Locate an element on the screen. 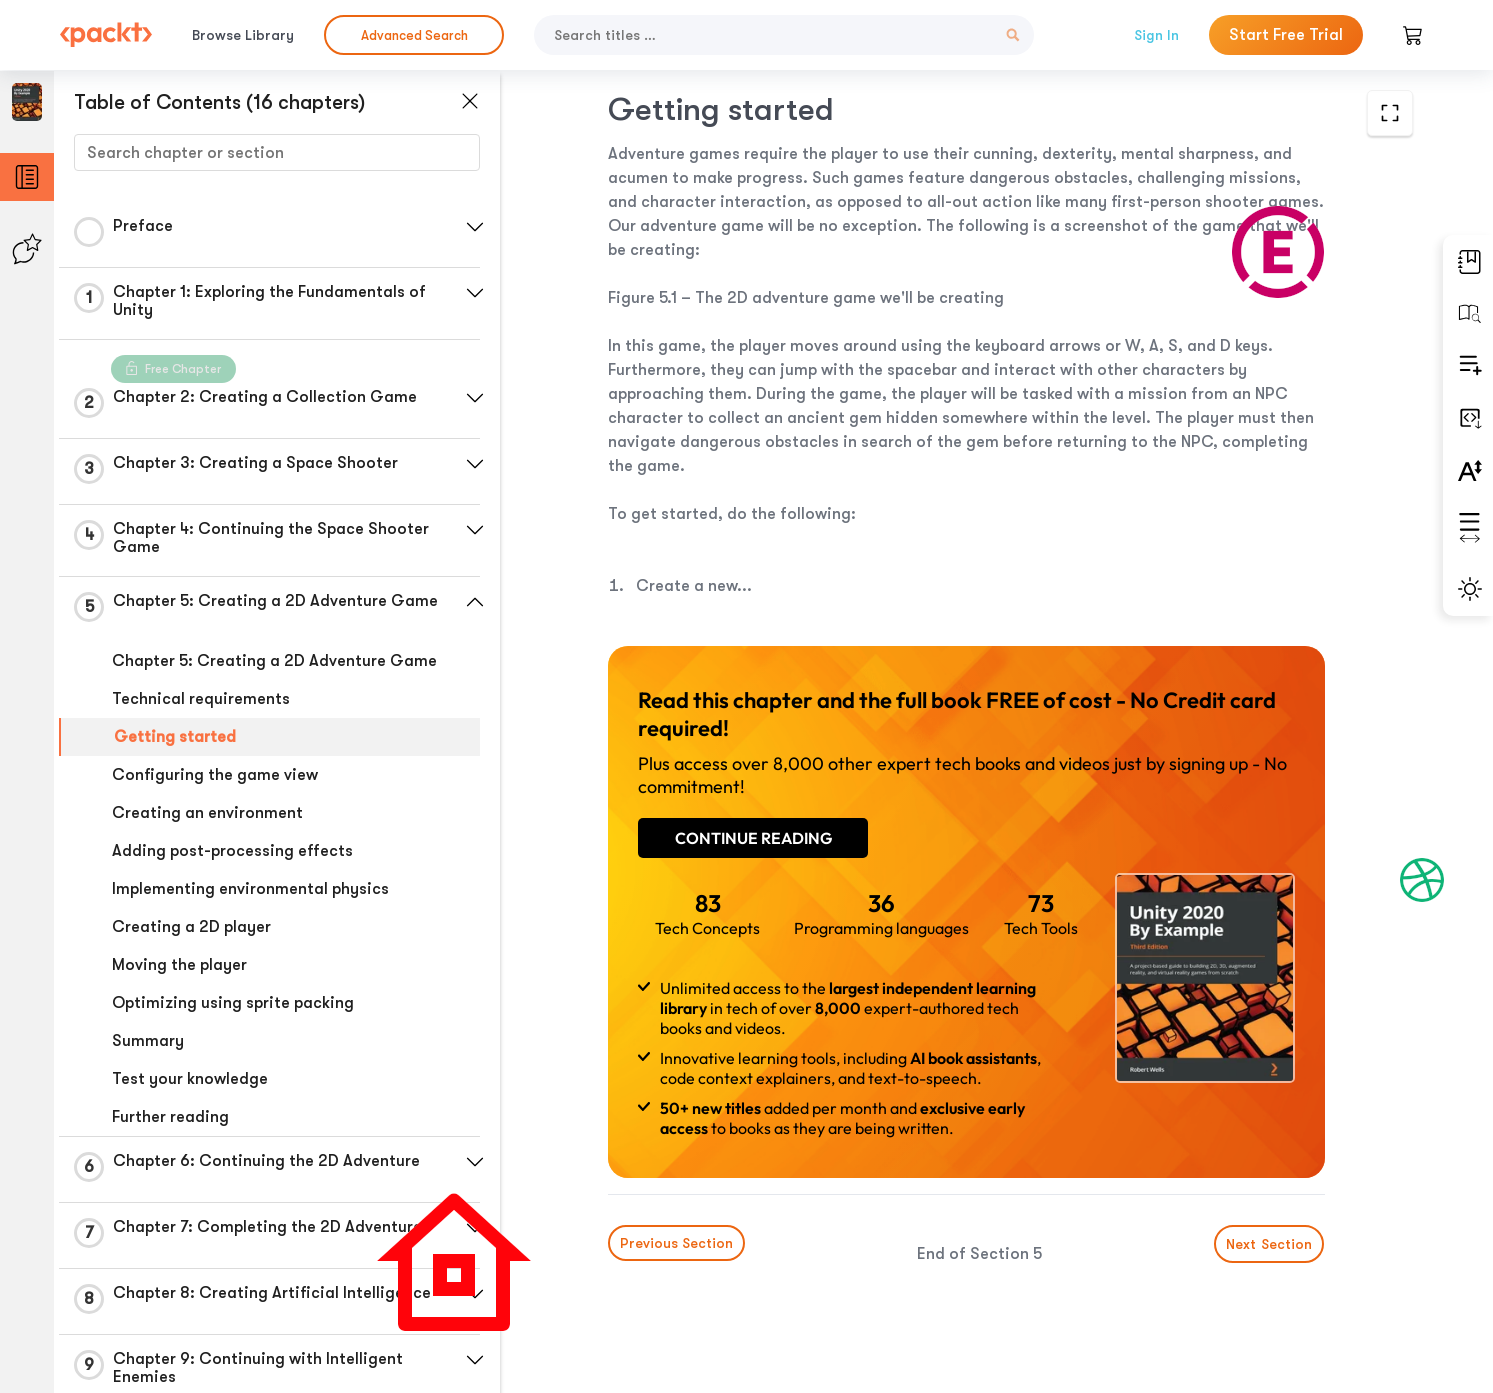 The width and height of the screenshot is (1493, 1393). visit dribbble profile or portfolio is located at coordinates (1422, 880).